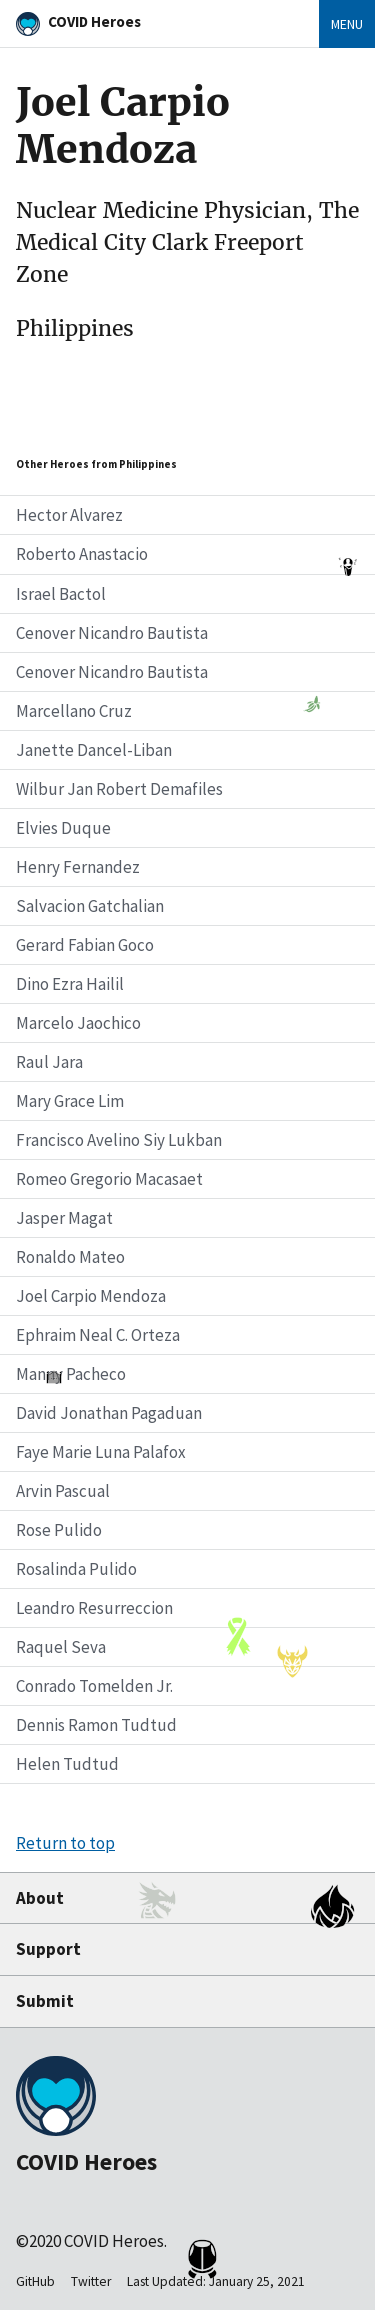 The width and height of the screenshot is (375, 2310). Describe the element at coordinates (202, 2259) in the screenshot. I see `equip armor or protective gear` at that location.